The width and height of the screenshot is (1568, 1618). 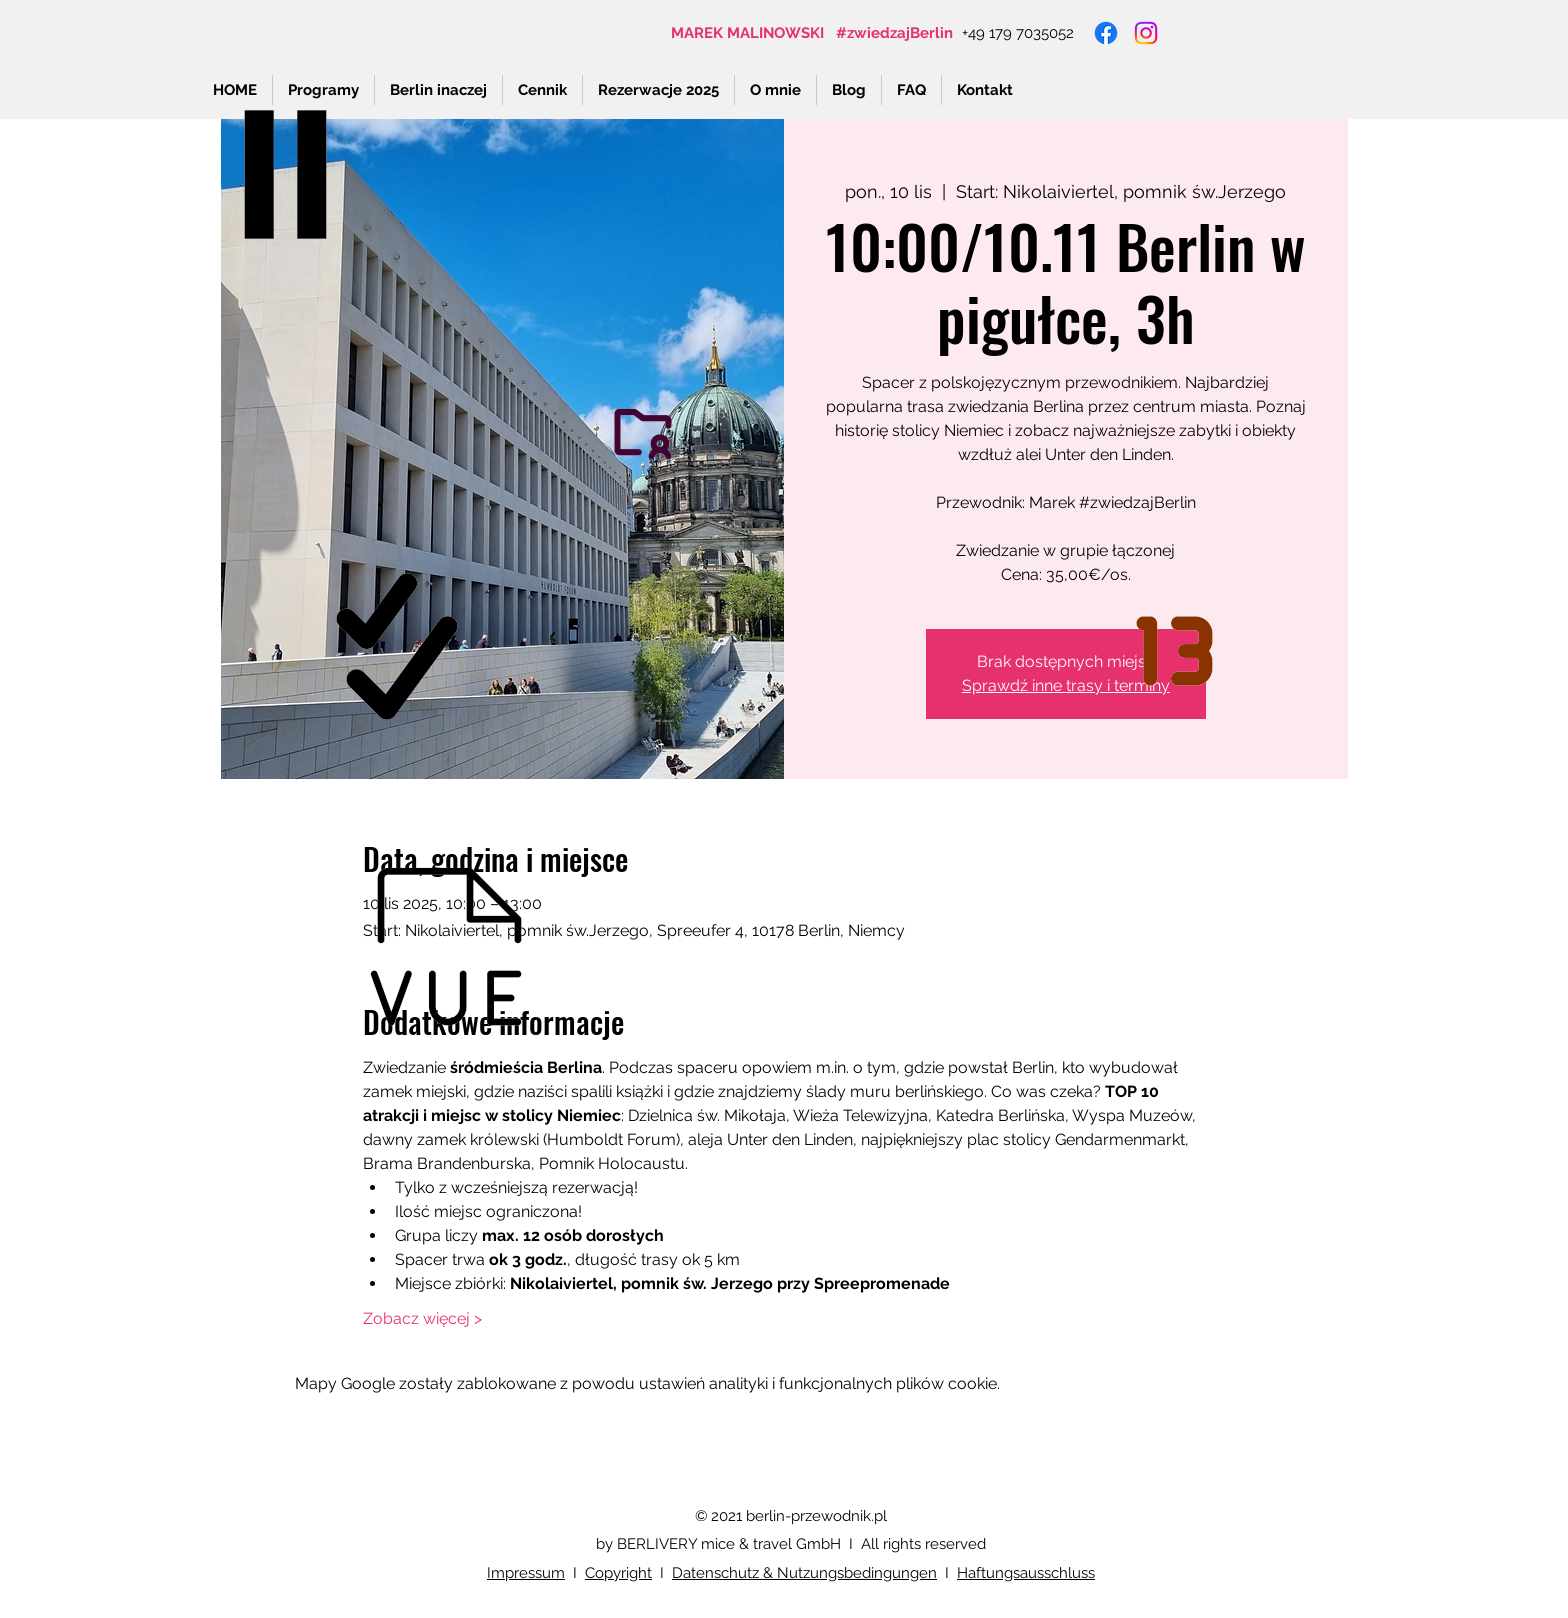 What do you see at coordinates (643, 431) in the screenshot?
I see `access user files or personal folder` at bounding box center [643, 431].